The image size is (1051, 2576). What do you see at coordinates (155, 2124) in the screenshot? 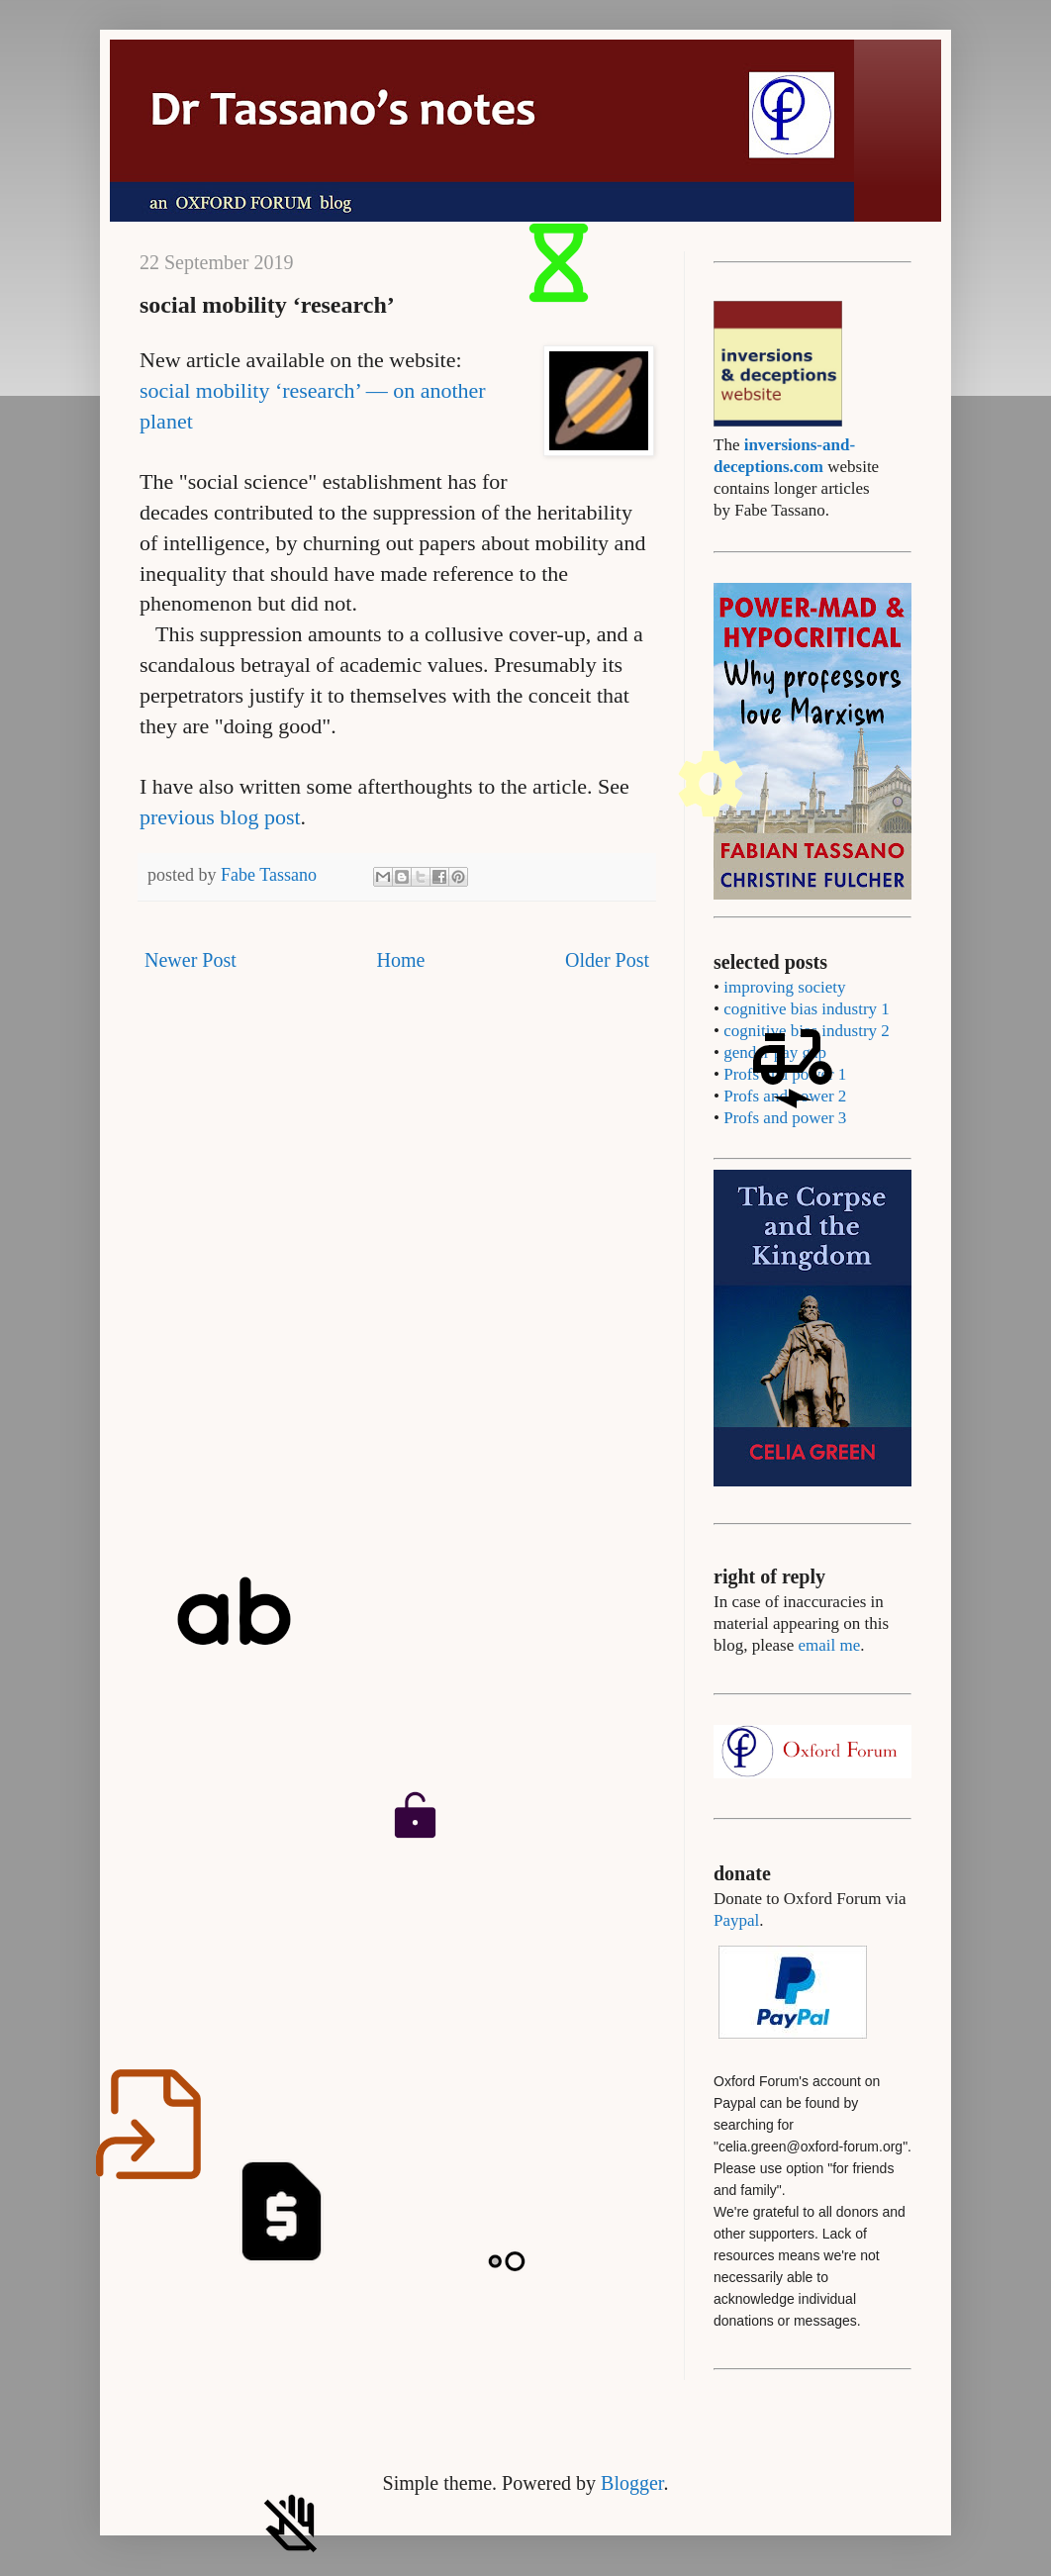
I see `open a linked or referenced file` at bounding box center [155, 2124].